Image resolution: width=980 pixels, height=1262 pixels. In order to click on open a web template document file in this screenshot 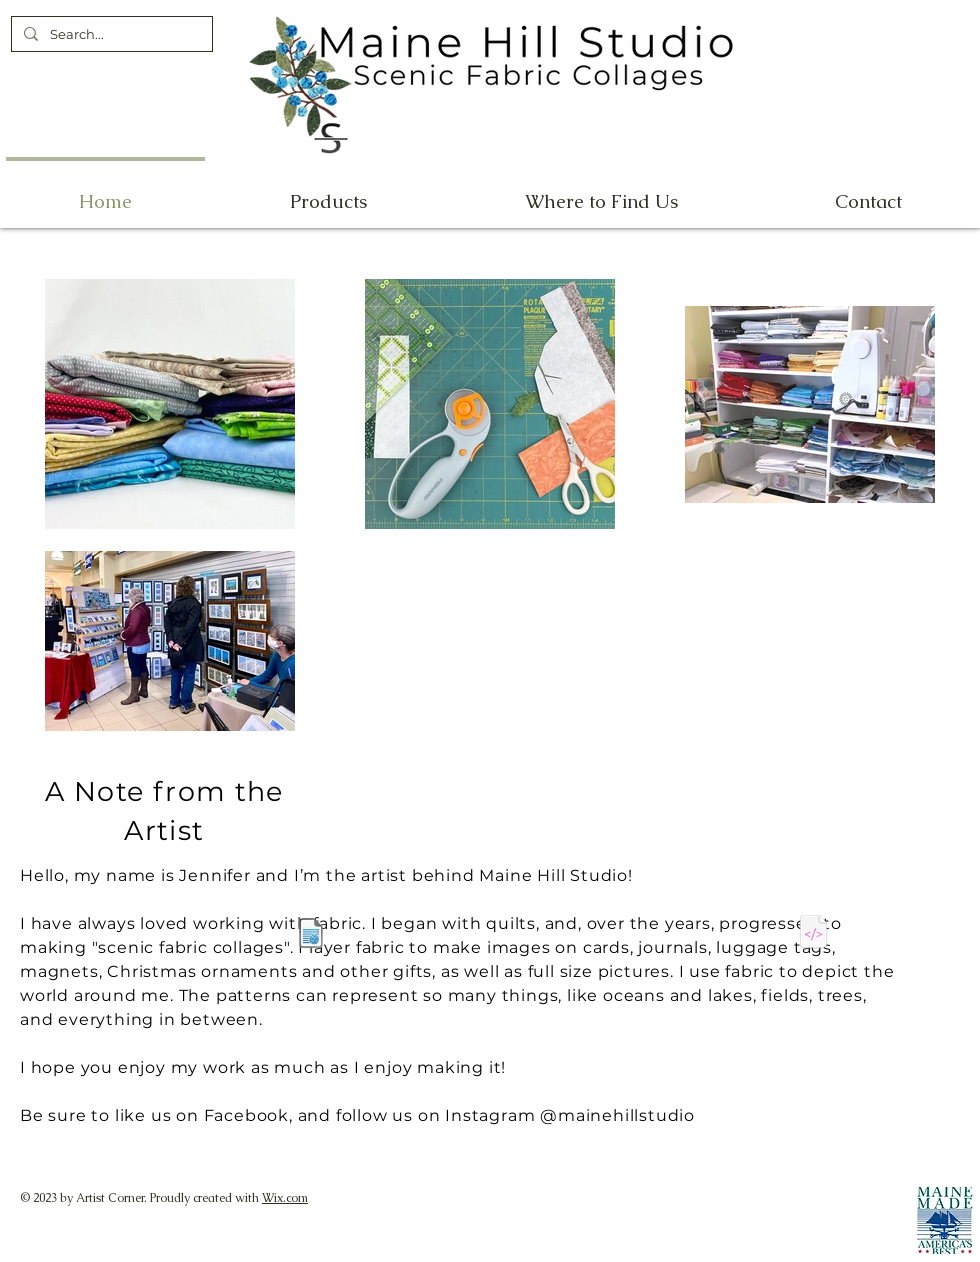, I will do `click(311, 933)`.